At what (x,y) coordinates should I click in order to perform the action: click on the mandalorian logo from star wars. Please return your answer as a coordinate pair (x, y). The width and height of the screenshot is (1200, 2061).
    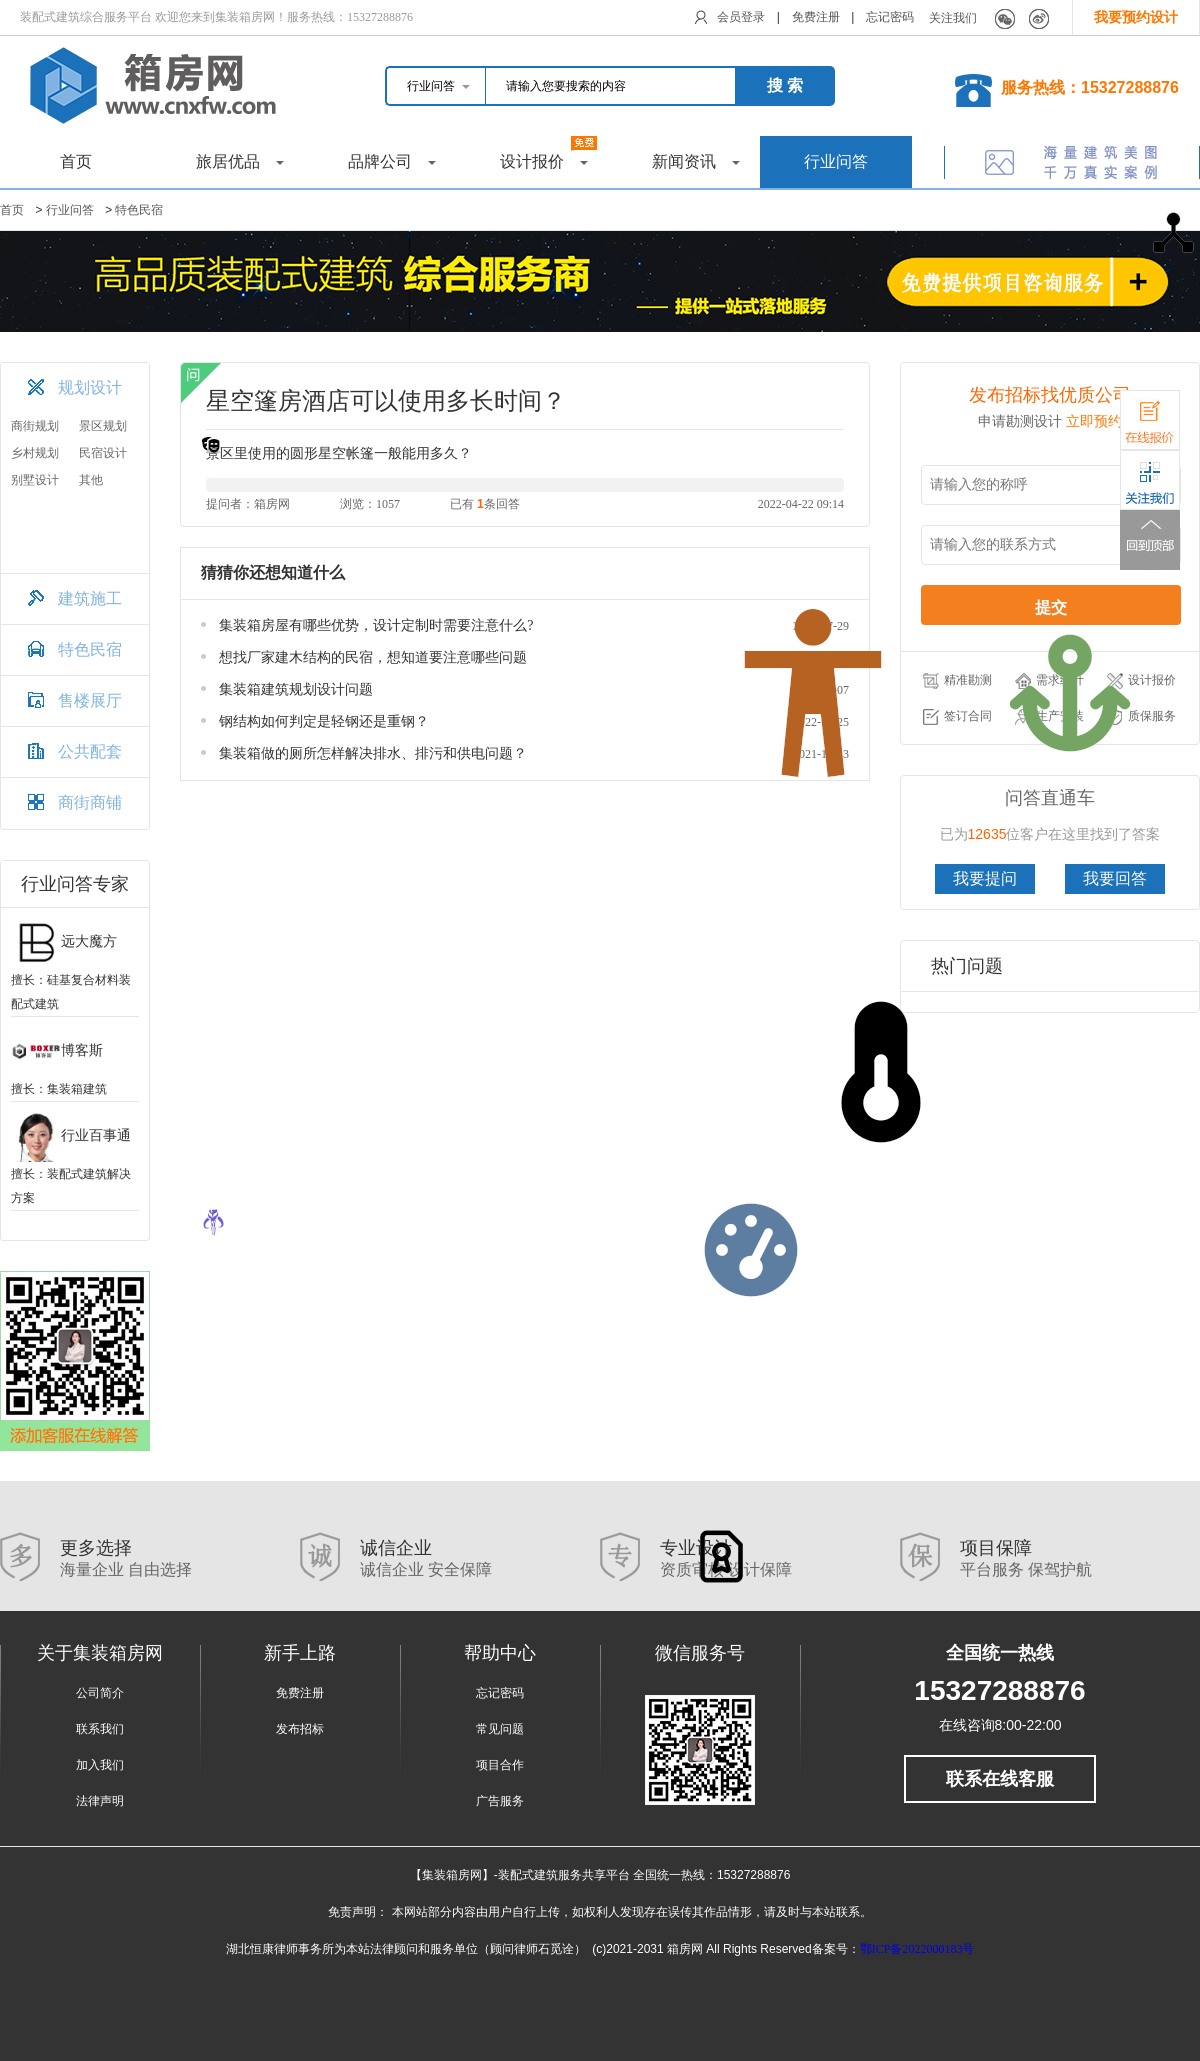
    Looking at the image, I should click on (213, 1222).